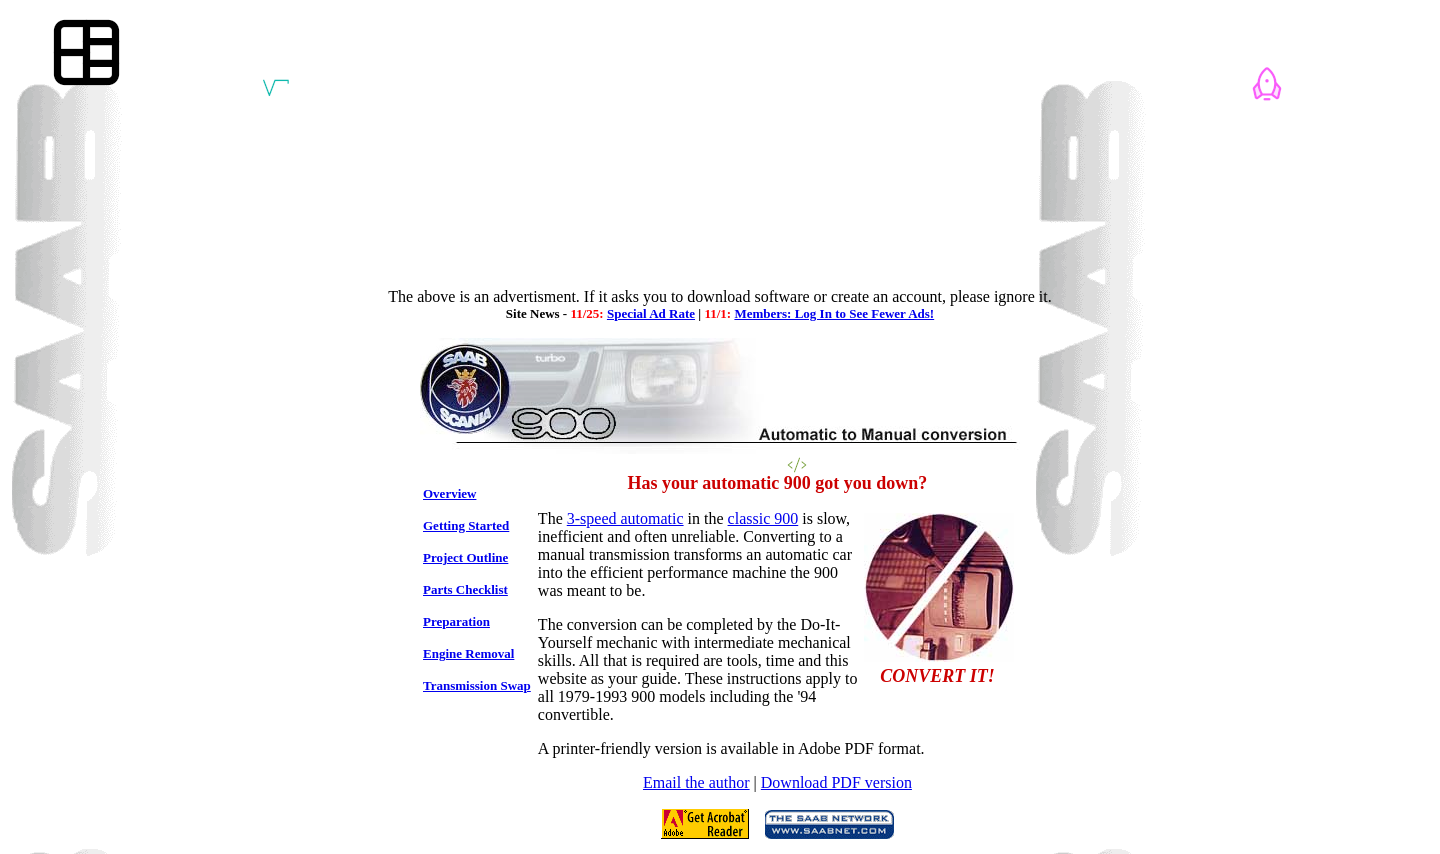  Describe the element at coordinates (86, 52) in the screenshot. I see `switch to split board layout view` at that location.